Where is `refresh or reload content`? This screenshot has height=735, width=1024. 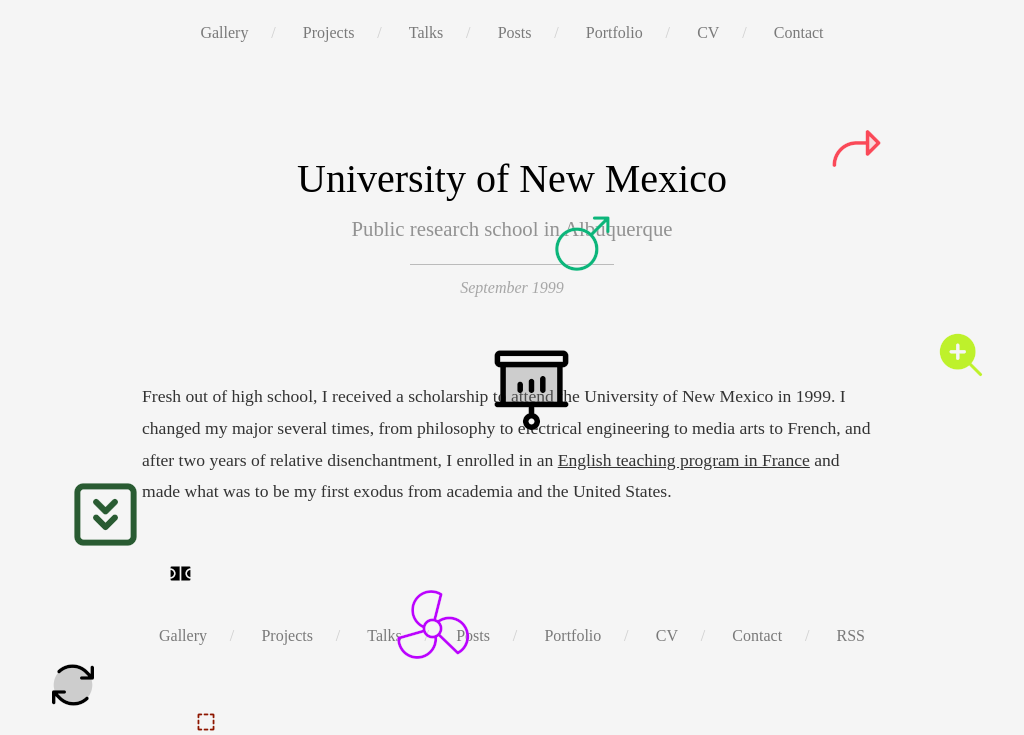
refresh or reload content is located at coordinates (73, 685).